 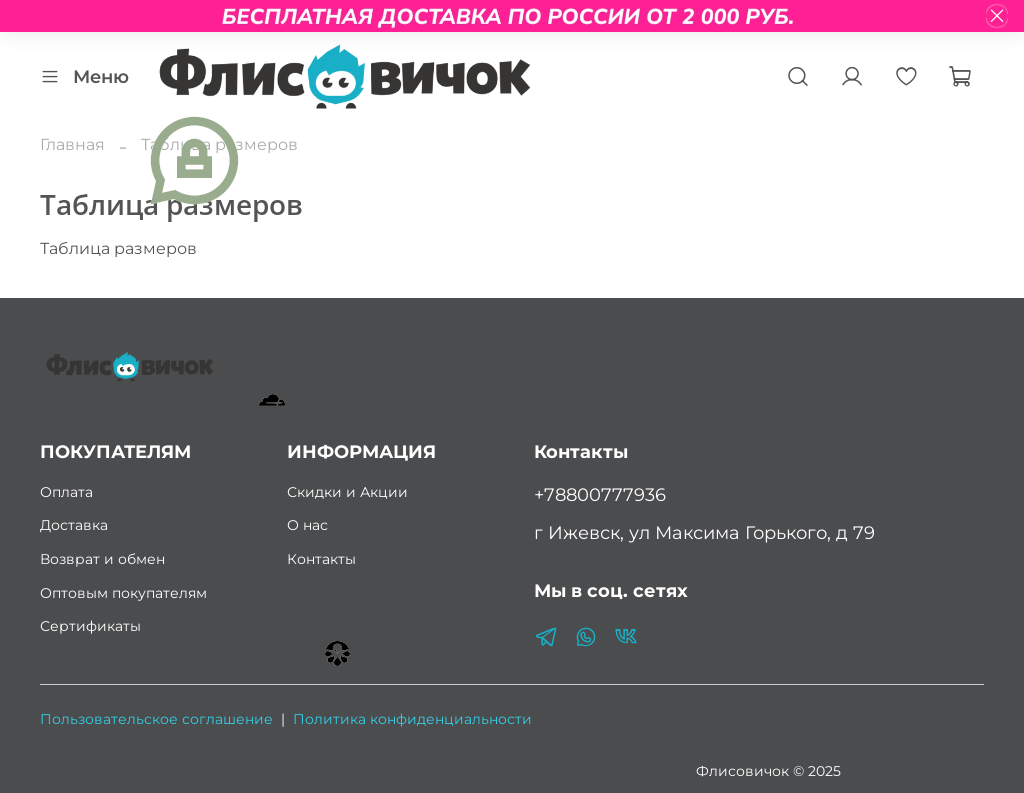 What do you see at coordinates (337, 653) in the screenshot?
I see `visit the Custom Ink website` at bounding box center [337, 653].